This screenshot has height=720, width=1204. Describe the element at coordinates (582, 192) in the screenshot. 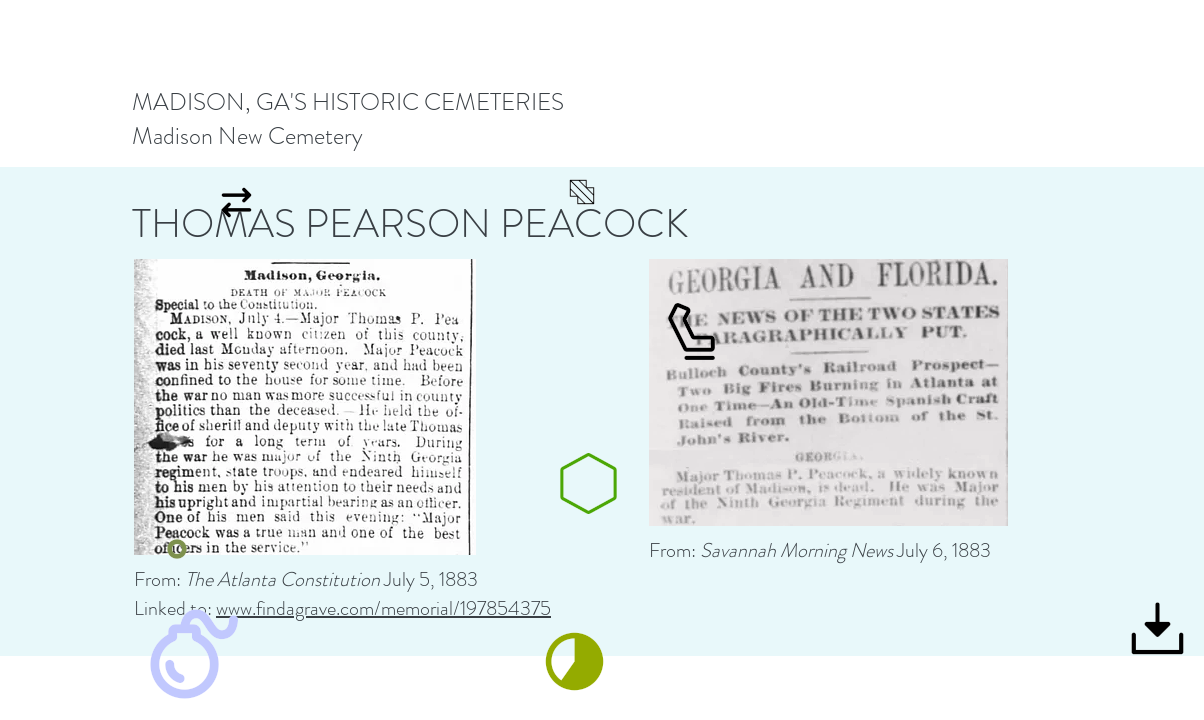

I see `unite or merge two layers` at that location.